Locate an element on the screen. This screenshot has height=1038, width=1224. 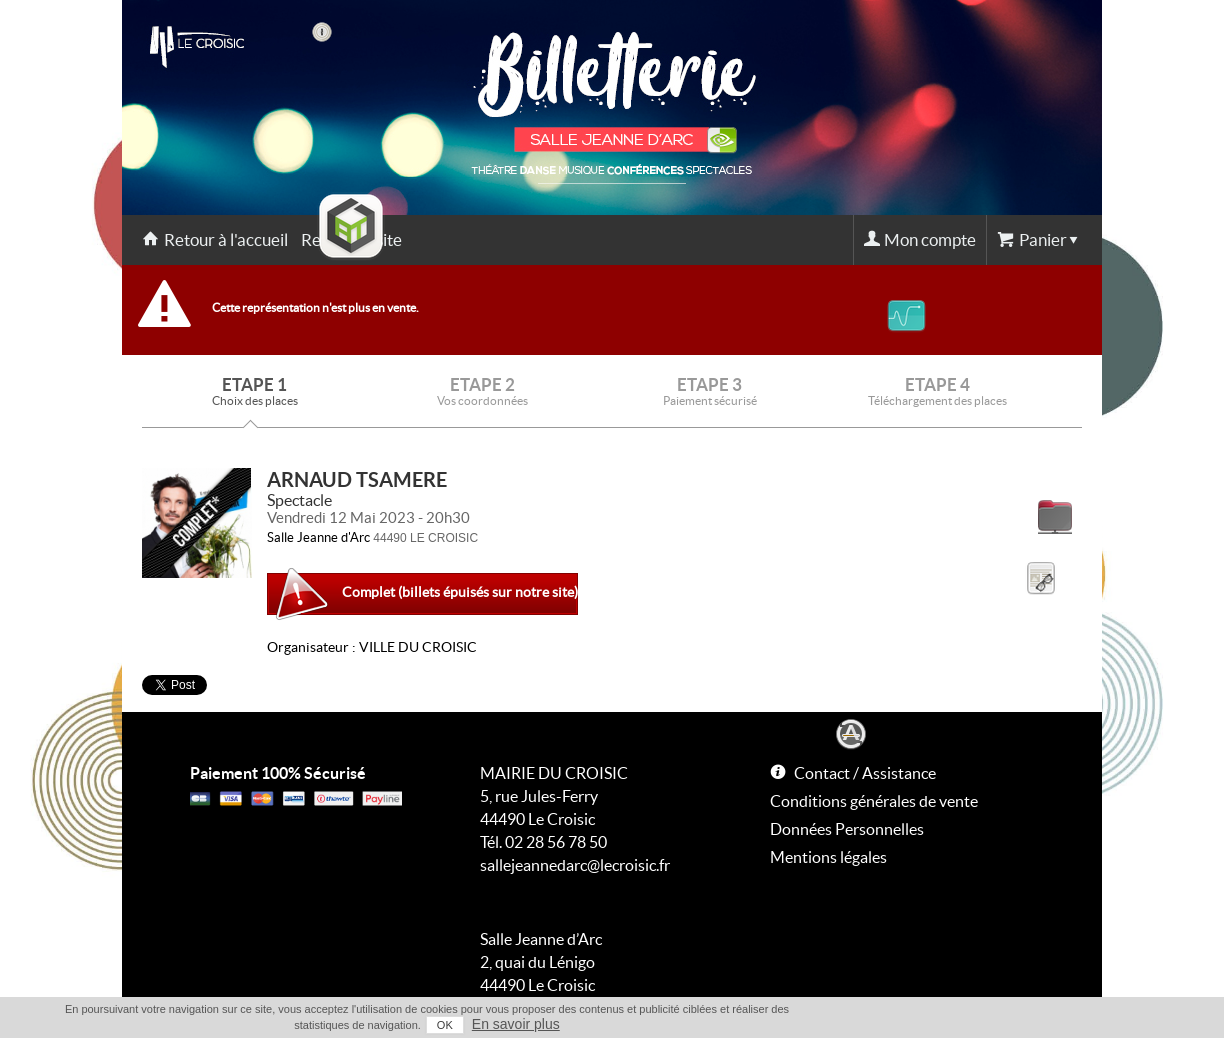
open NVIDIA graphics card settings is located at coordinates (722, 140).